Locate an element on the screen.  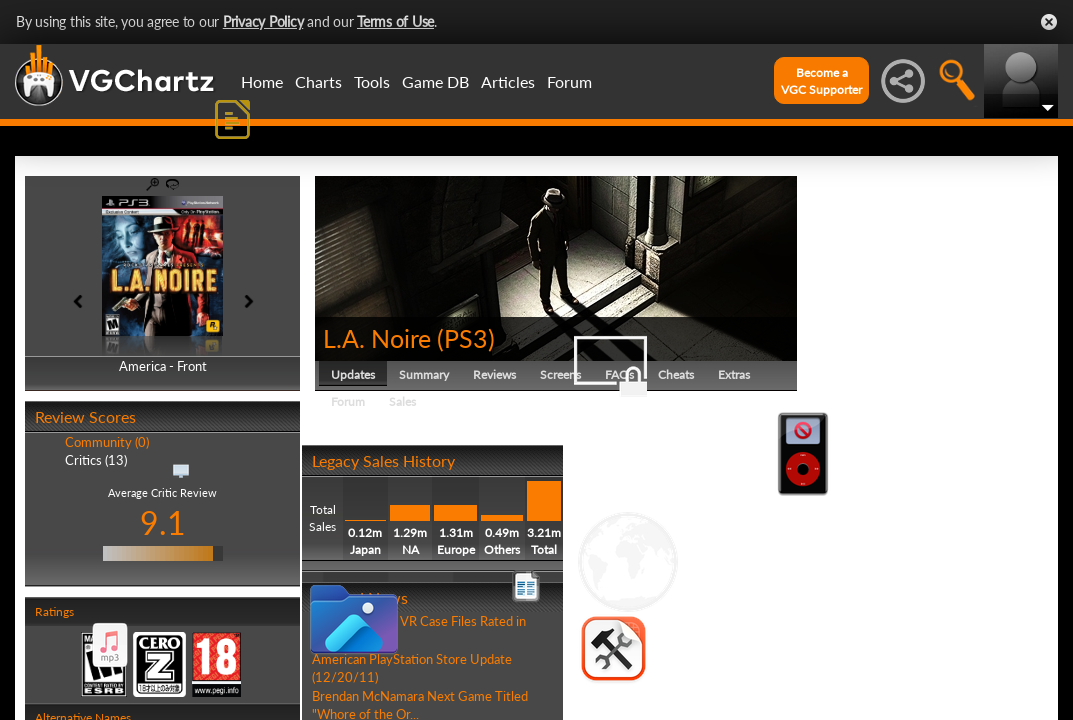
open LibreOffice Writer document editor is located at coordinates (232, 119).